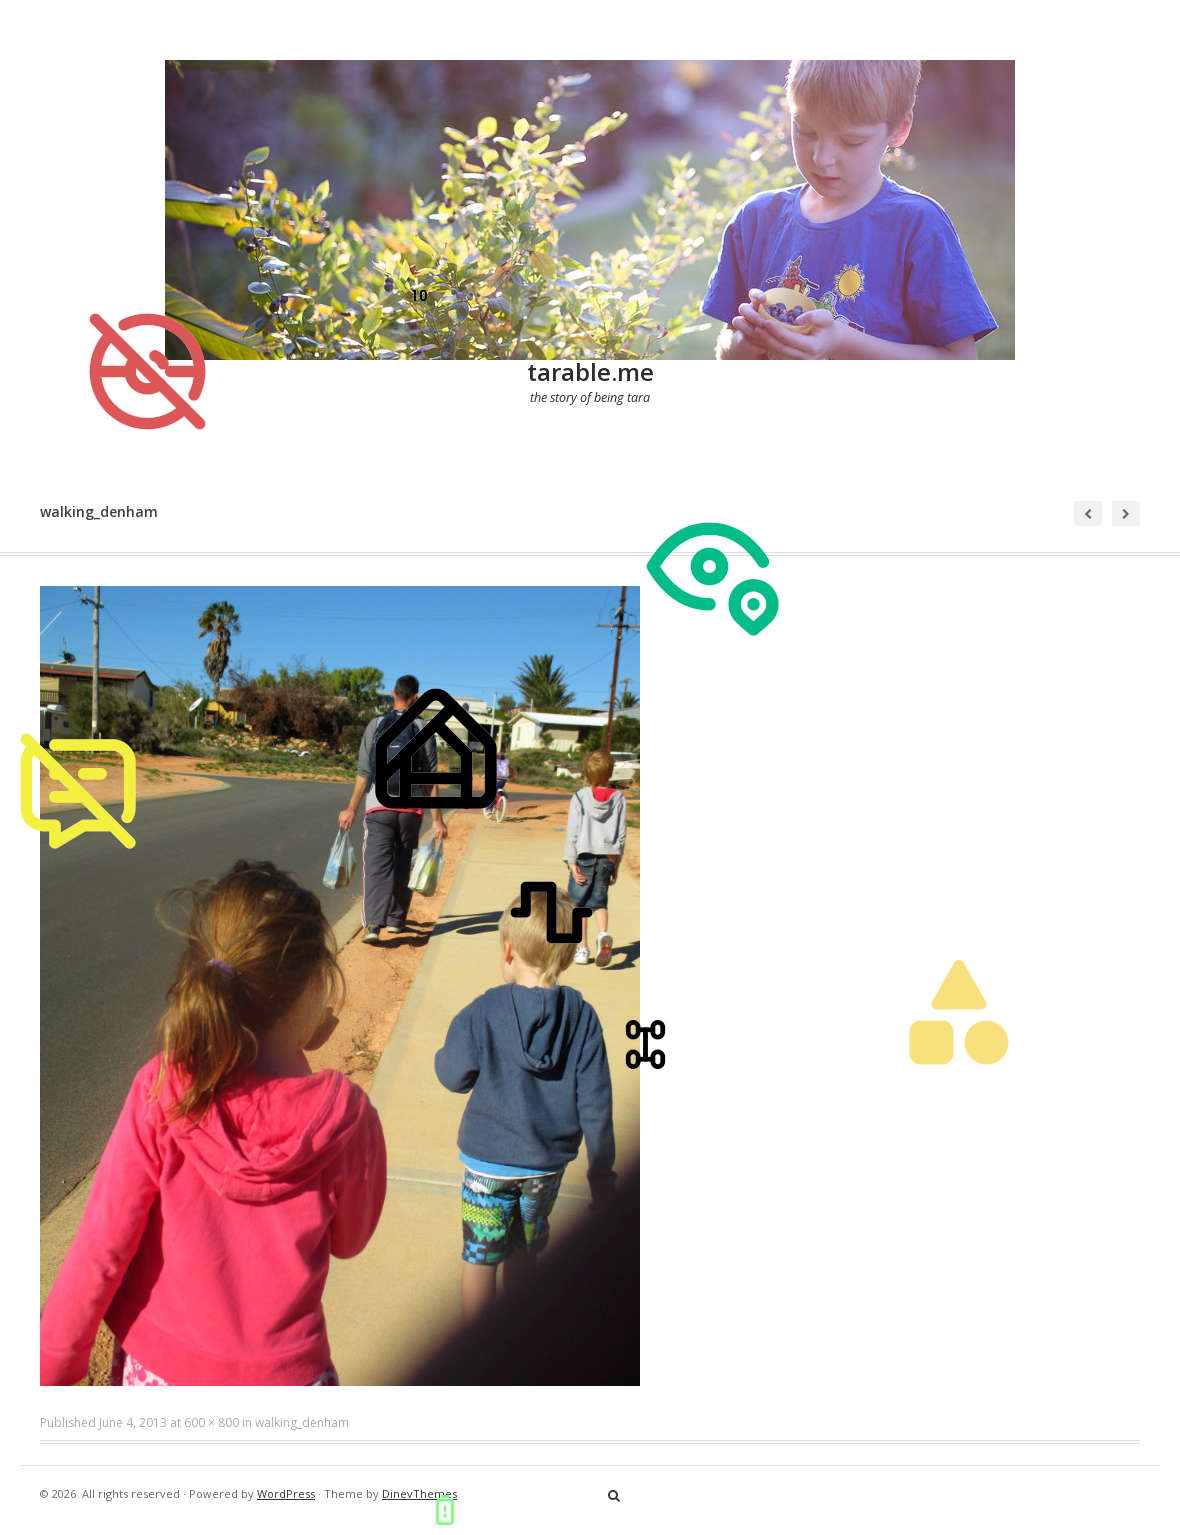  What do you see at coordinates (959, 1015) in the screenshot?
I see `access shape tools or drawing options` at bounding box center [959, 1015].